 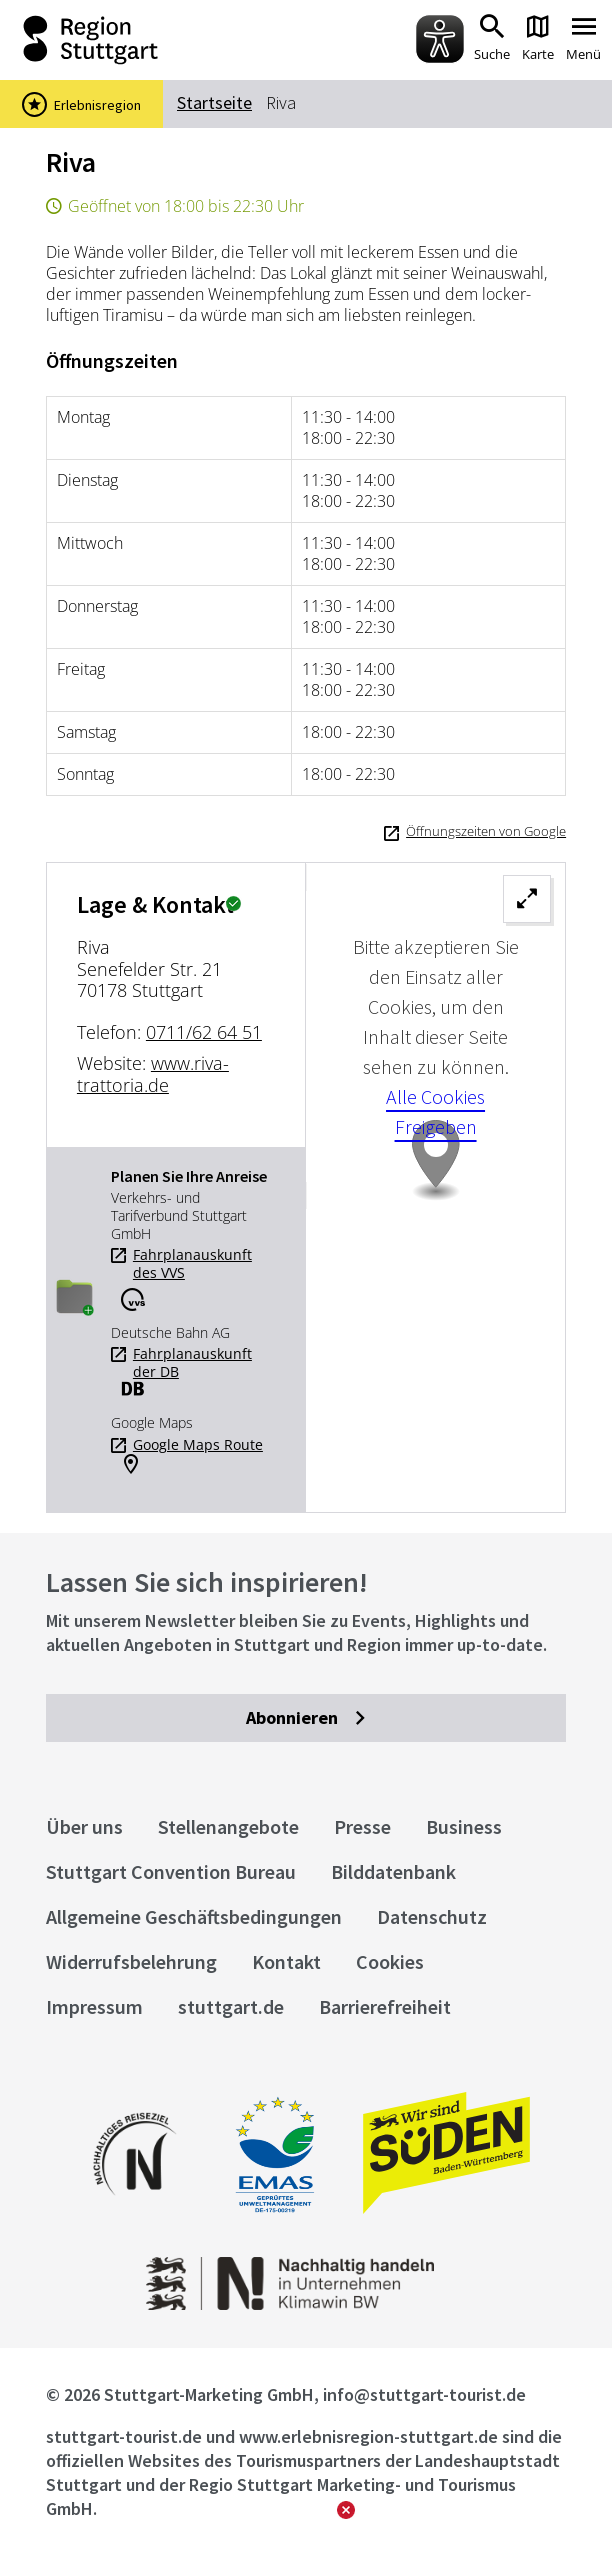 I want to click on create a new folder, so click(x=74, y=1296).